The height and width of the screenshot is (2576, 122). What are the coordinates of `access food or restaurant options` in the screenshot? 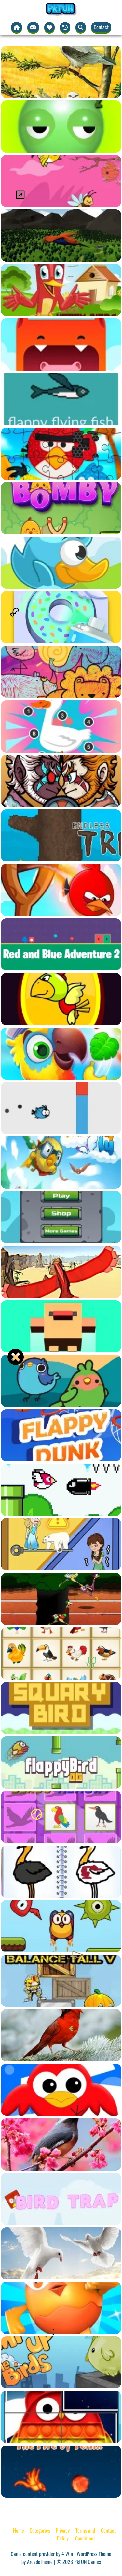 It's located at (14, 612).